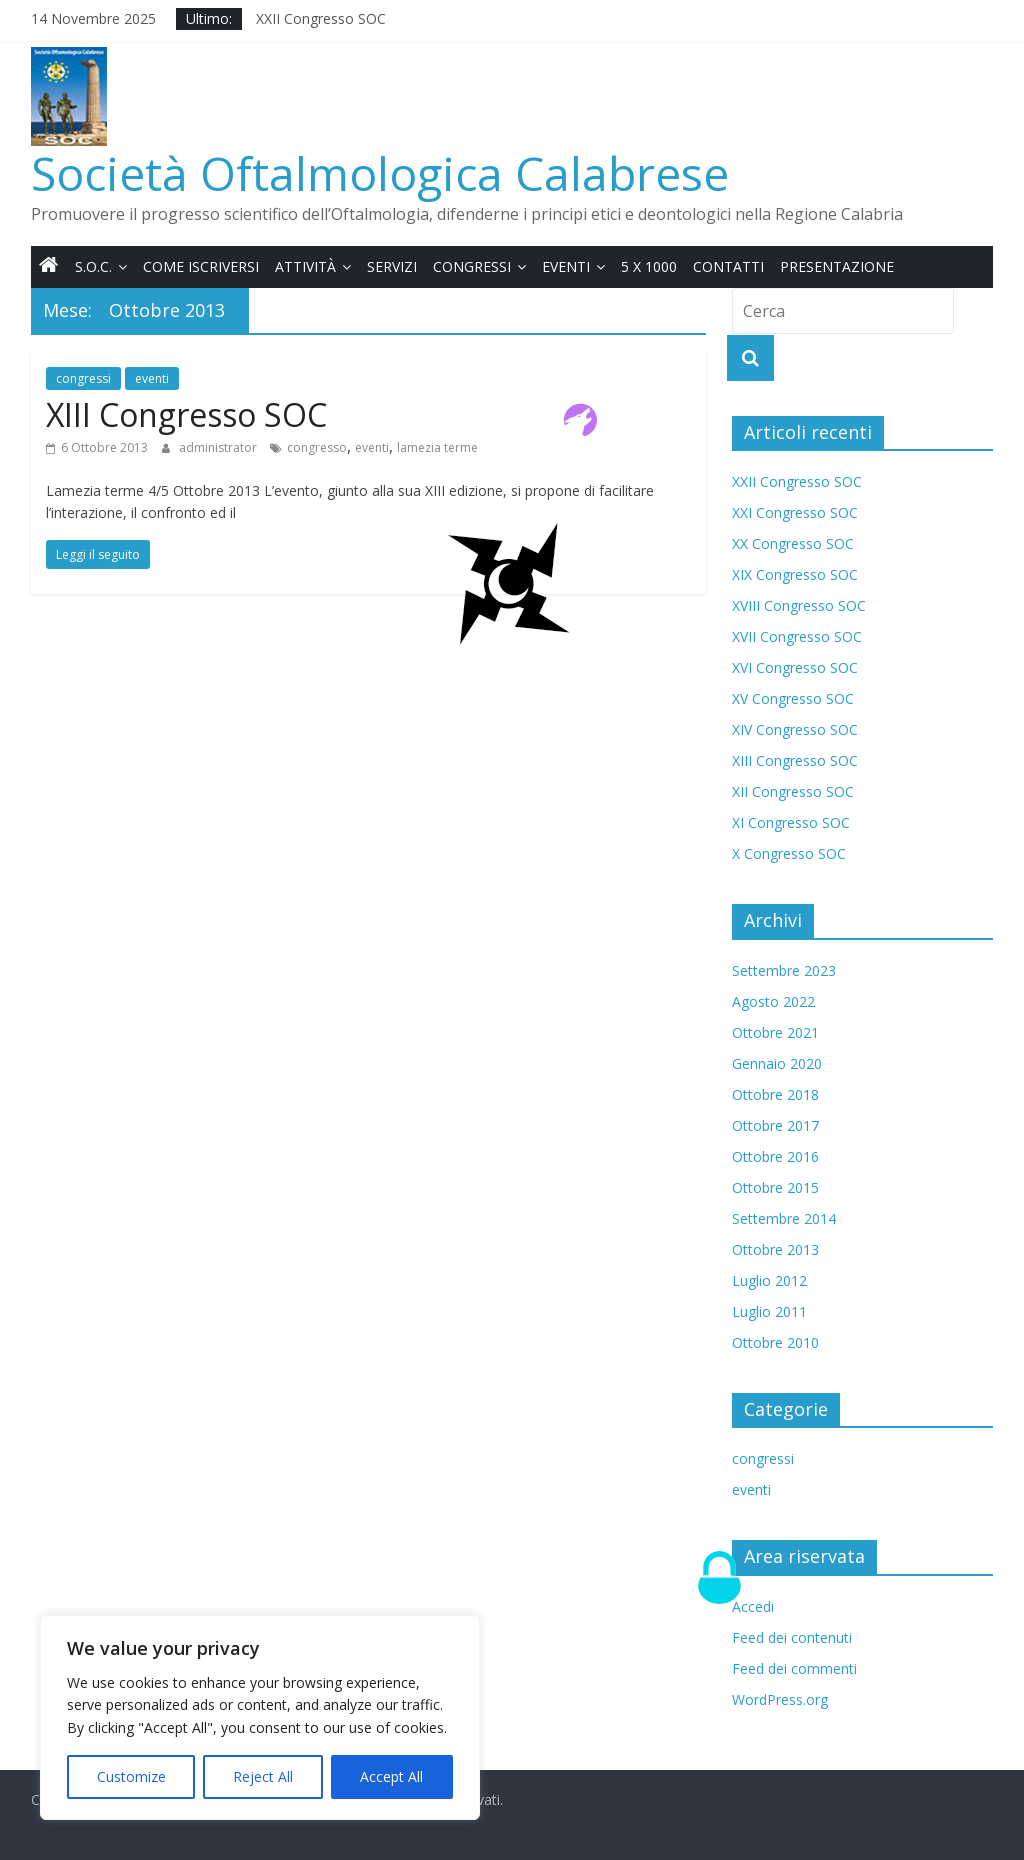 This screenshot has width=1024, height=1860. Describe the element at coordinates (719, 1577) in the screenshot. I see `indicates a locked or secured item` at that location.